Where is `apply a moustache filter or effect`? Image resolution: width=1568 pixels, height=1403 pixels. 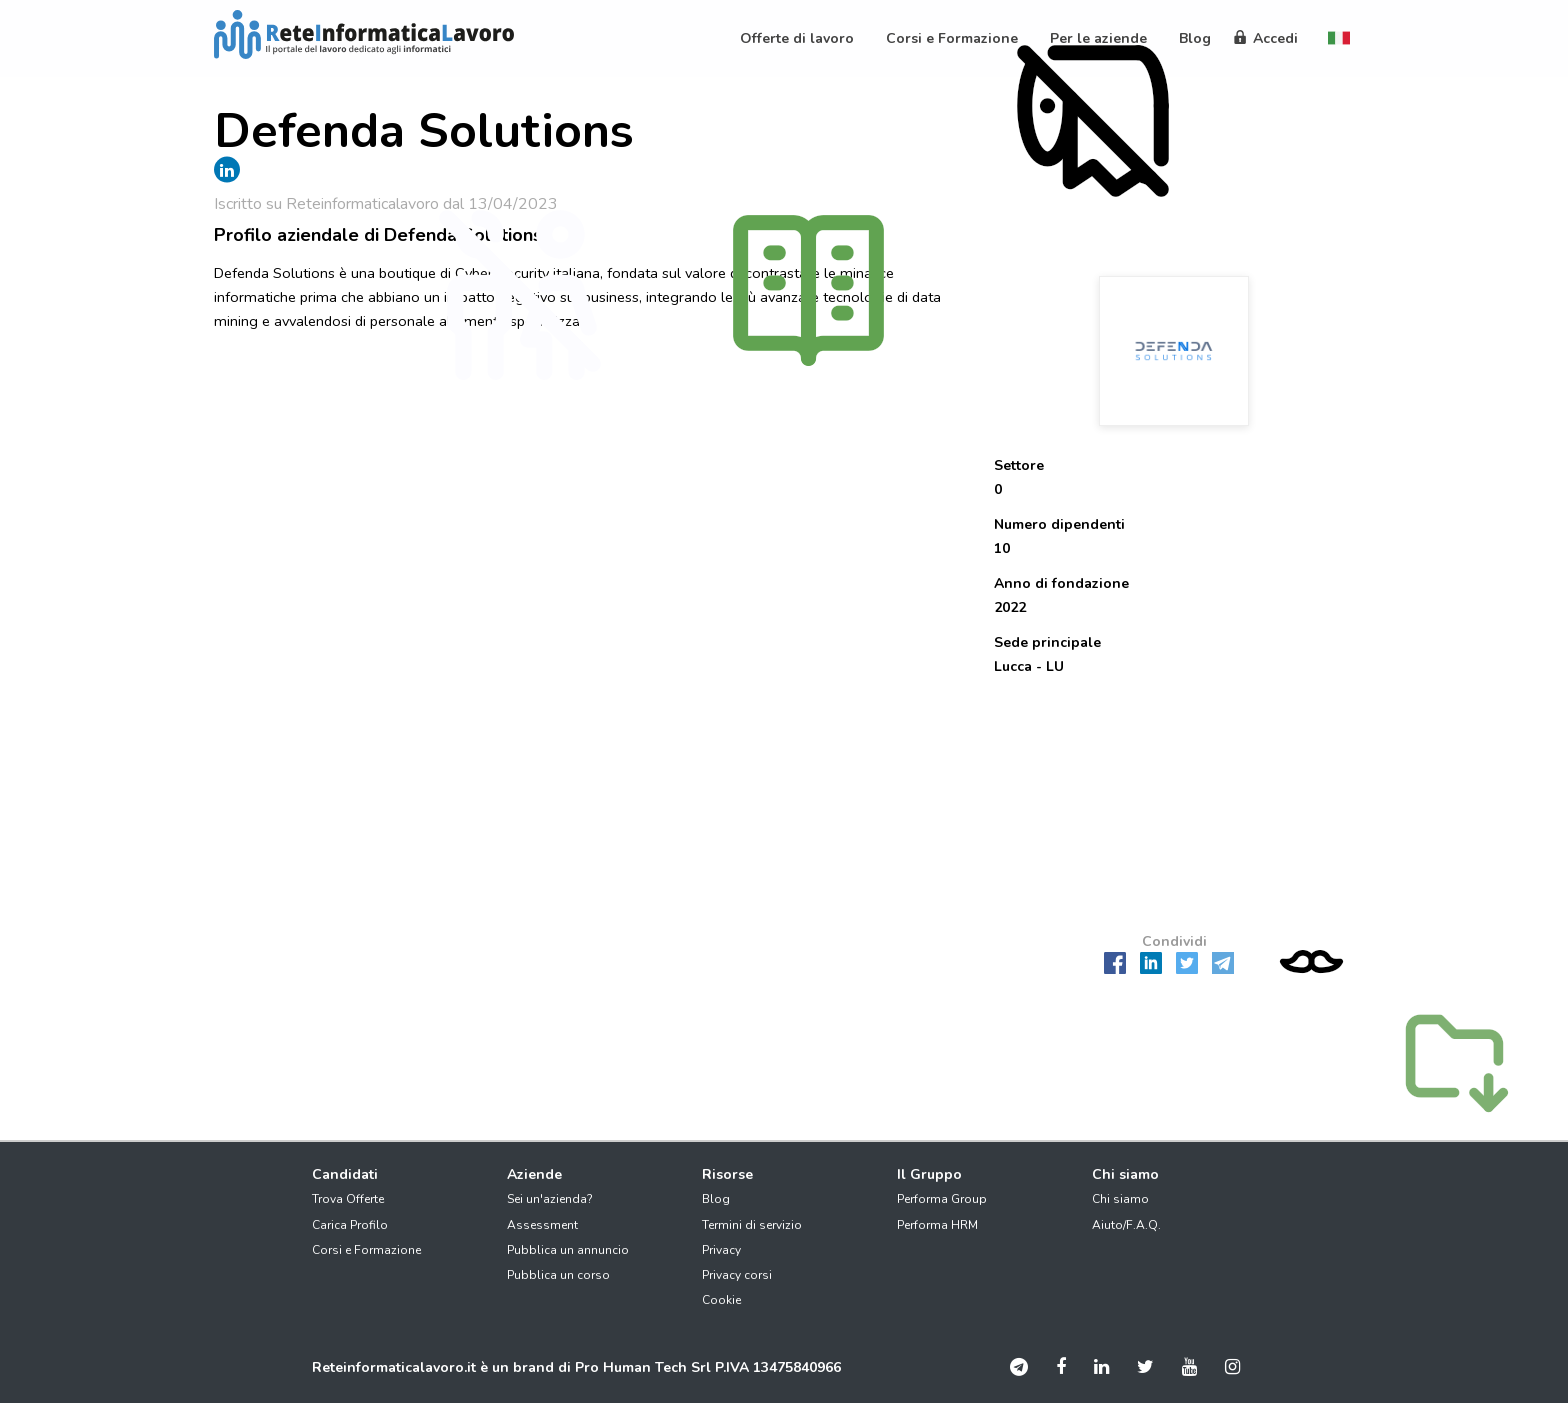
apply a moustache filter or effect is located at coordinates (1311, 961).